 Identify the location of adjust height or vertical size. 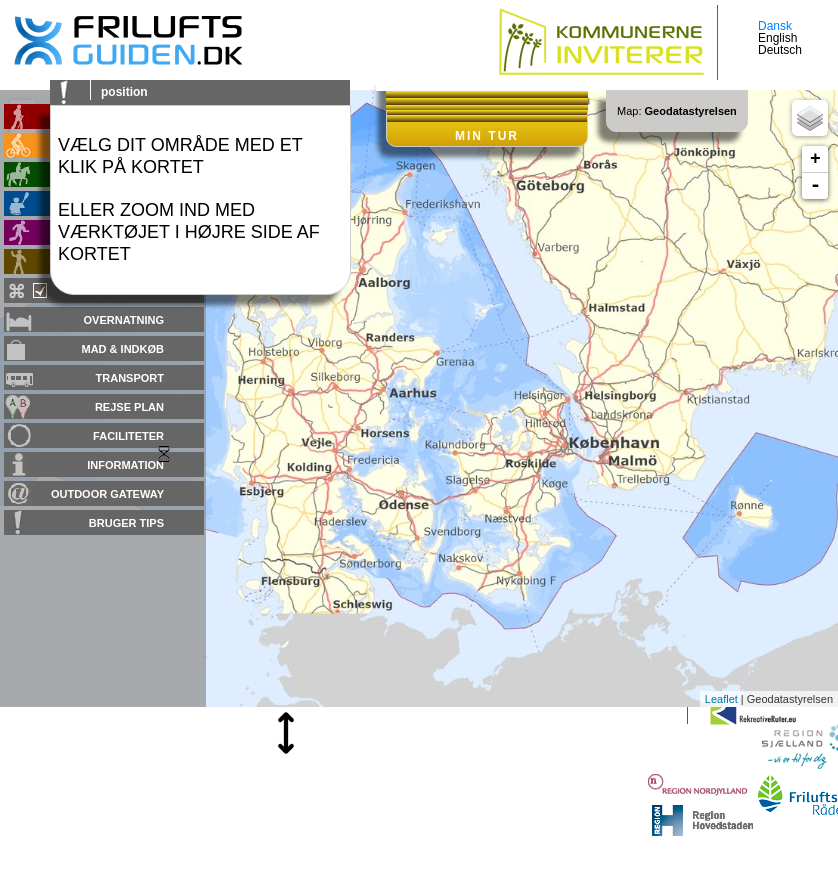
(286, 733).